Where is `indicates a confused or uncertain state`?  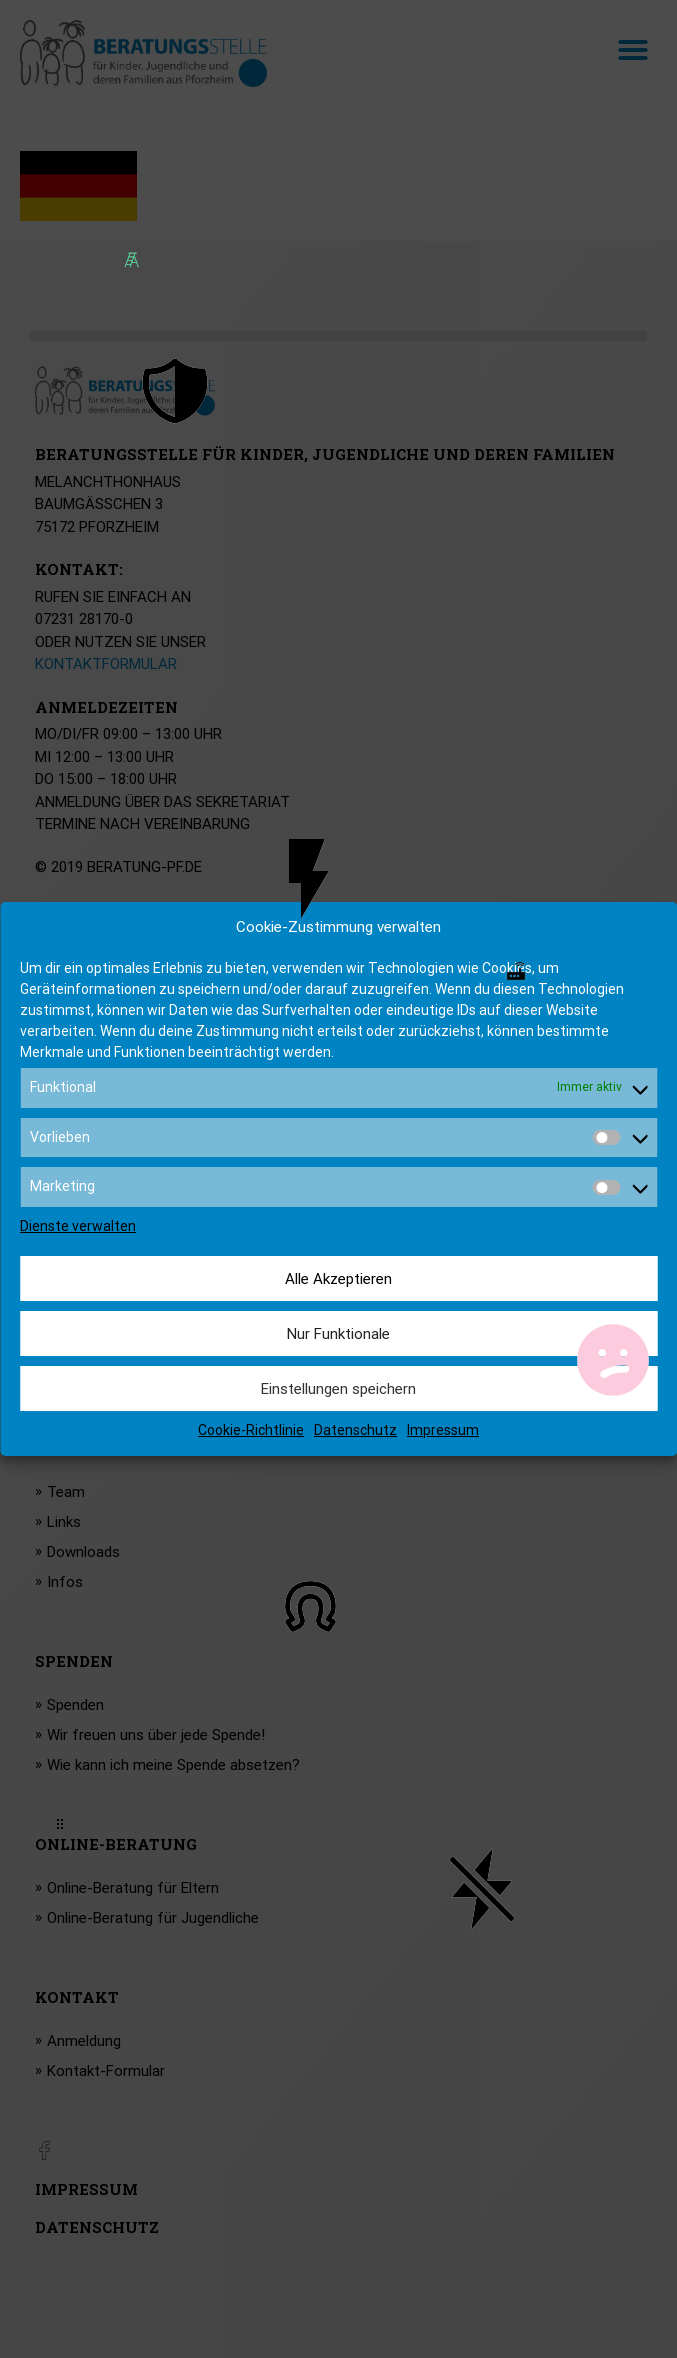
indicates a confused or uncertain state is located at coordinates (613, 1360).